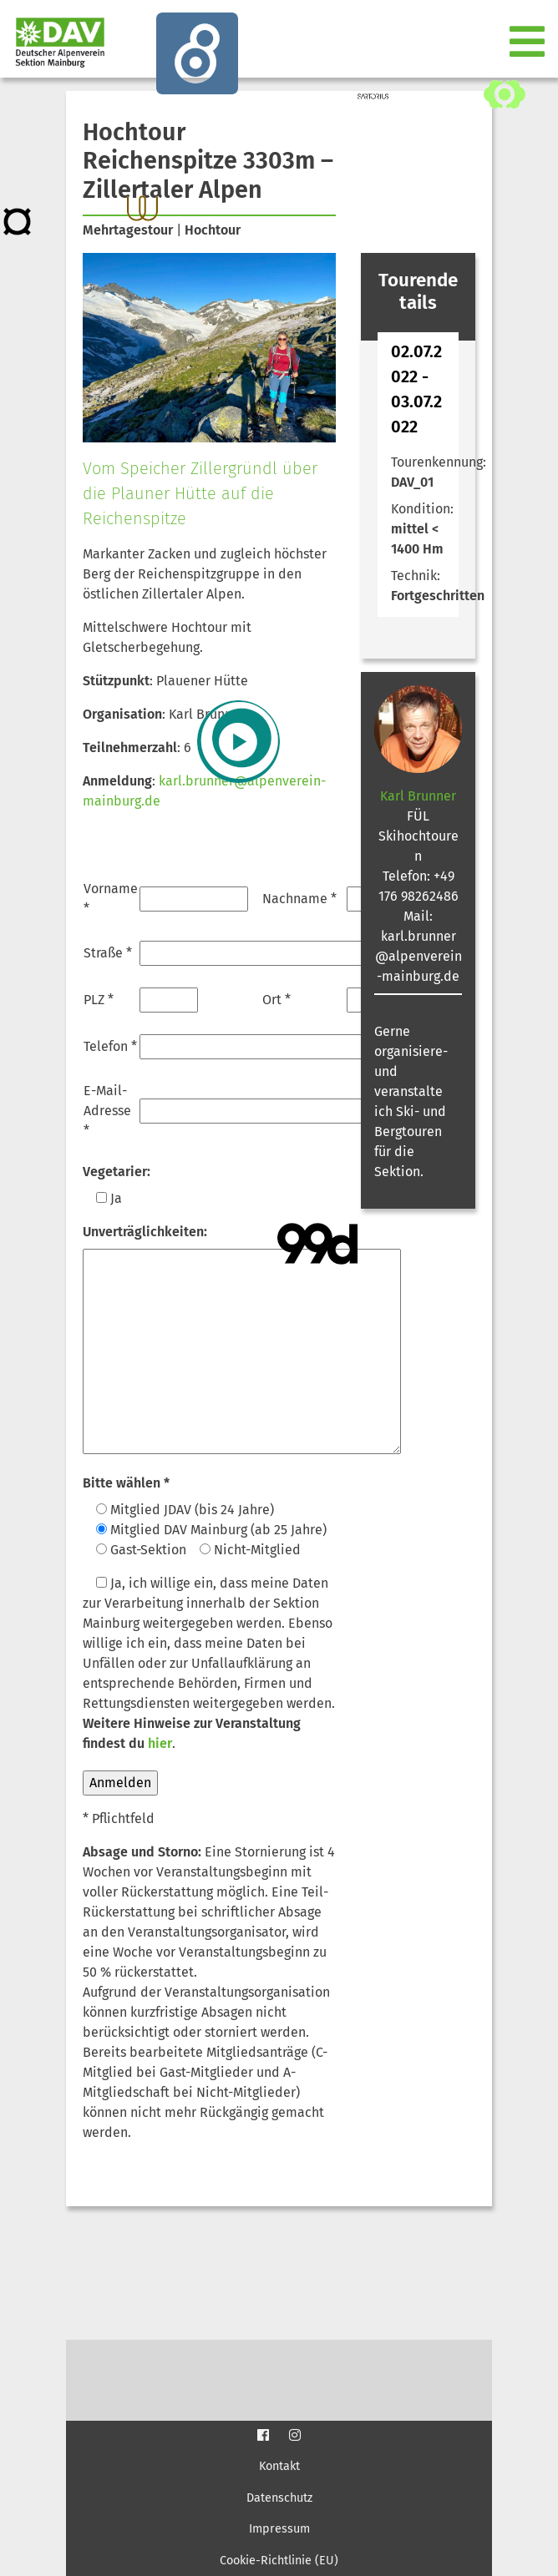  What do you see at coordinates (505, 94) in the screenshot?
I see `cloudcannon logo` at bounding box center [505, 94].